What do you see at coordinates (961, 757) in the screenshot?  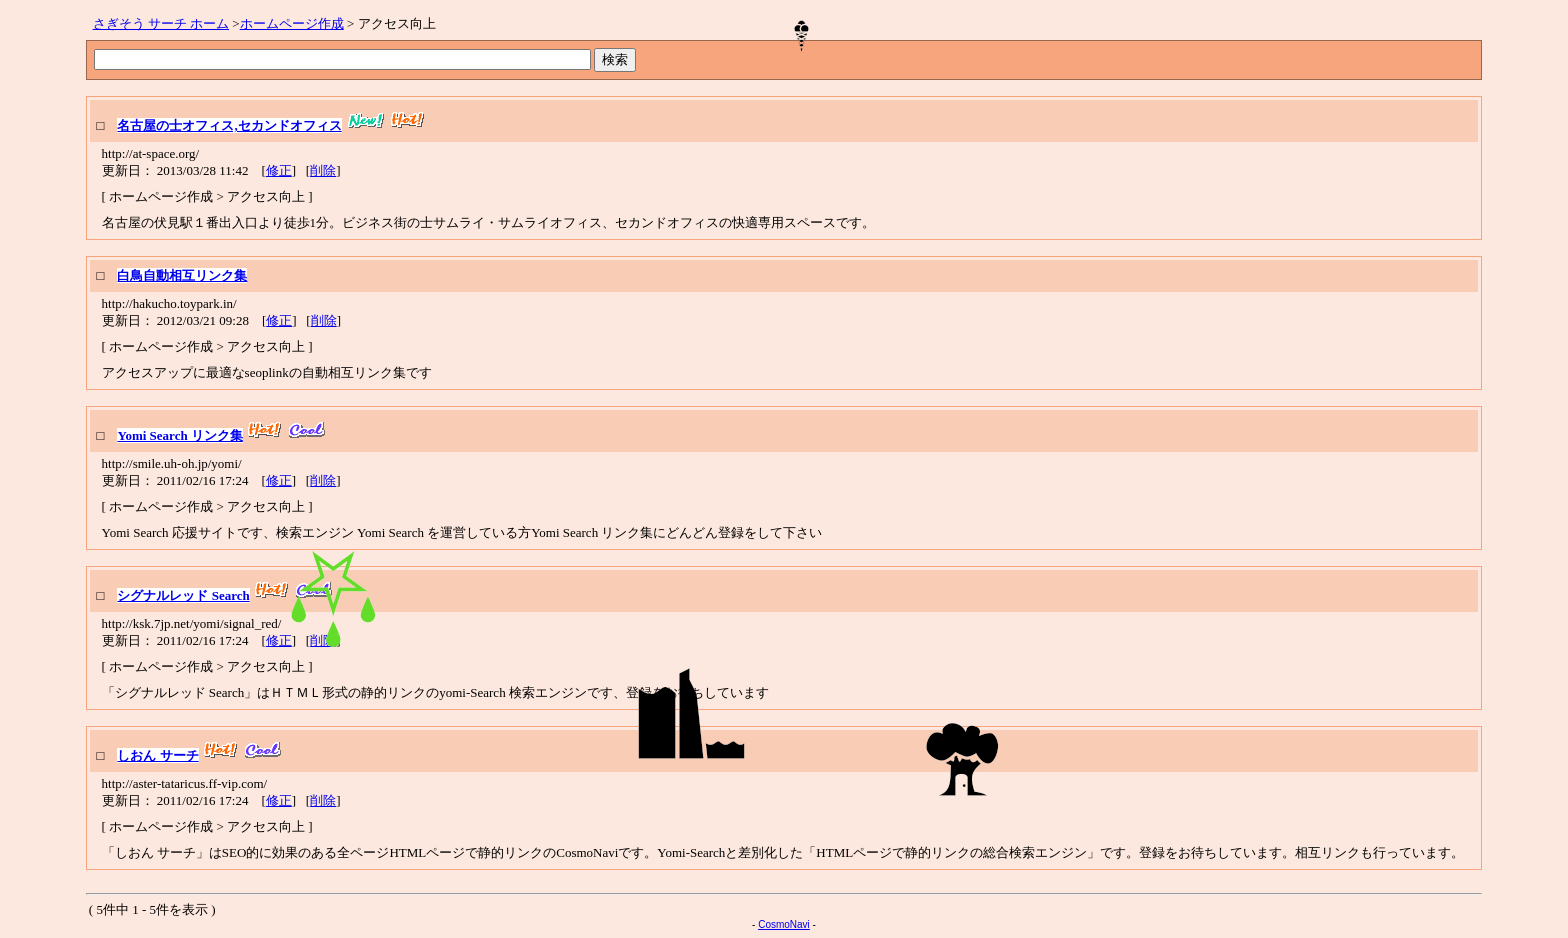 I see `enter a treehouse or forest dwelling` at bounding box center [961, 757].